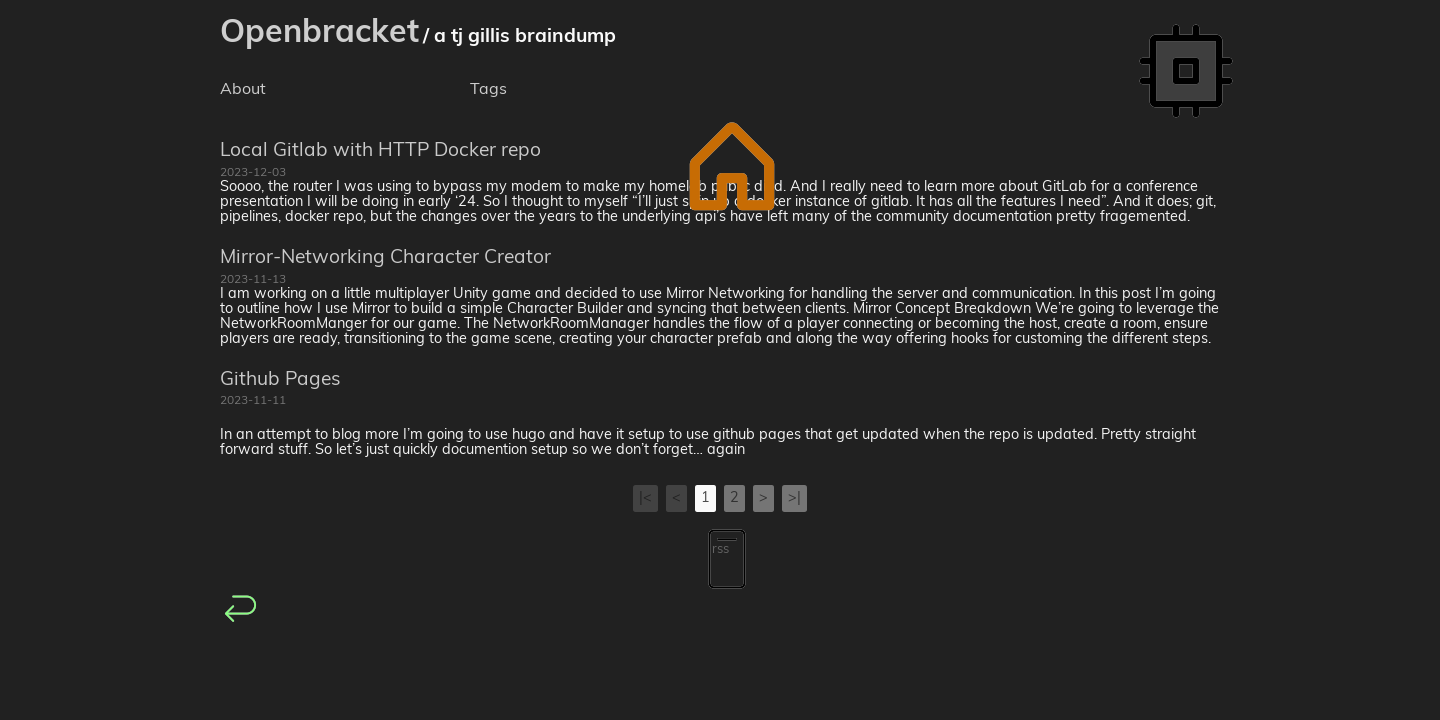 The image size is (1440, 720). I want to click on view processor or system performance, so click(1186, 71).